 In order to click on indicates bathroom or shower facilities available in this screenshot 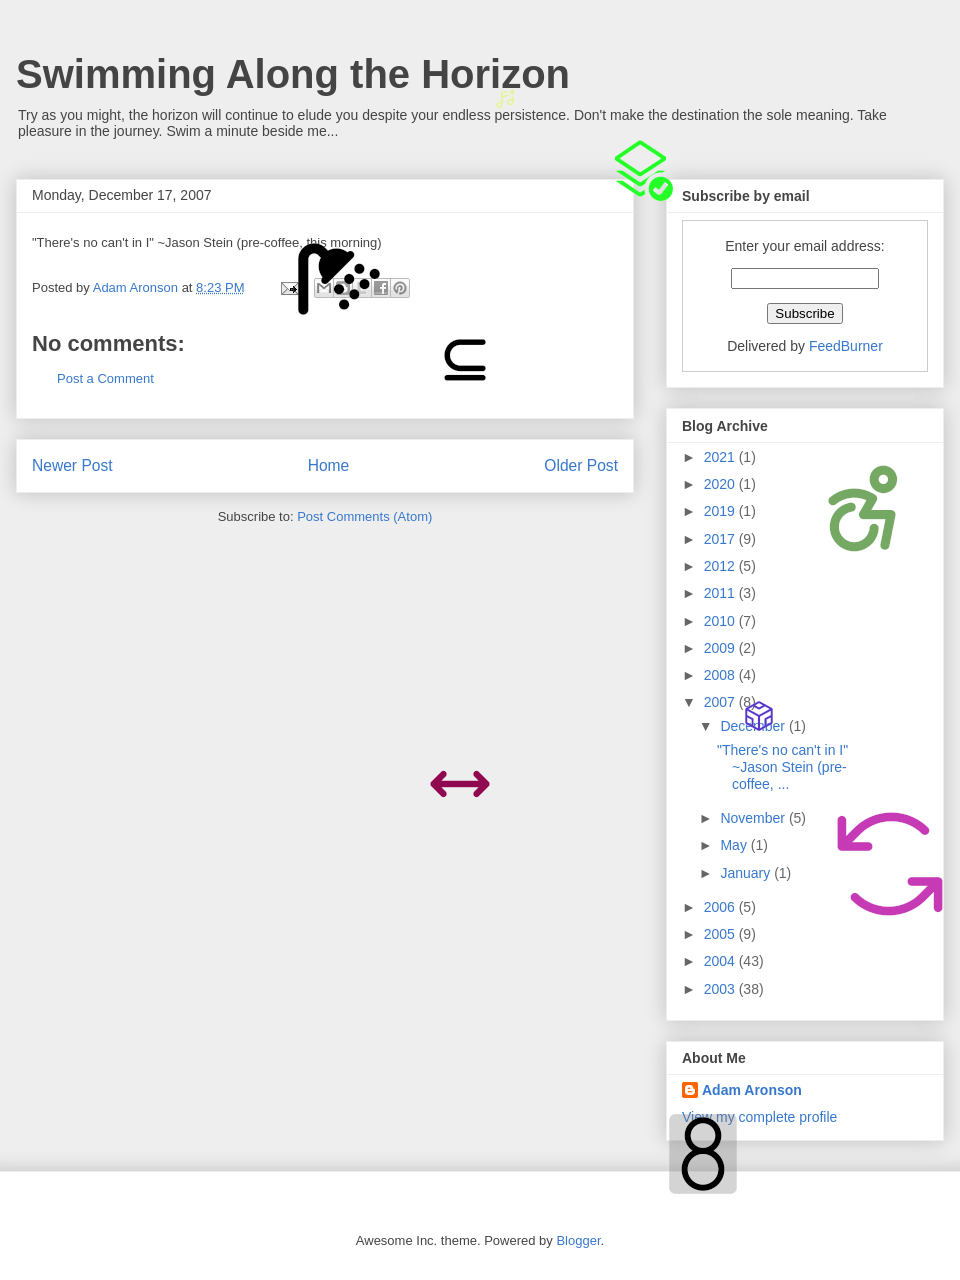, I will do `click(339, 279)`.